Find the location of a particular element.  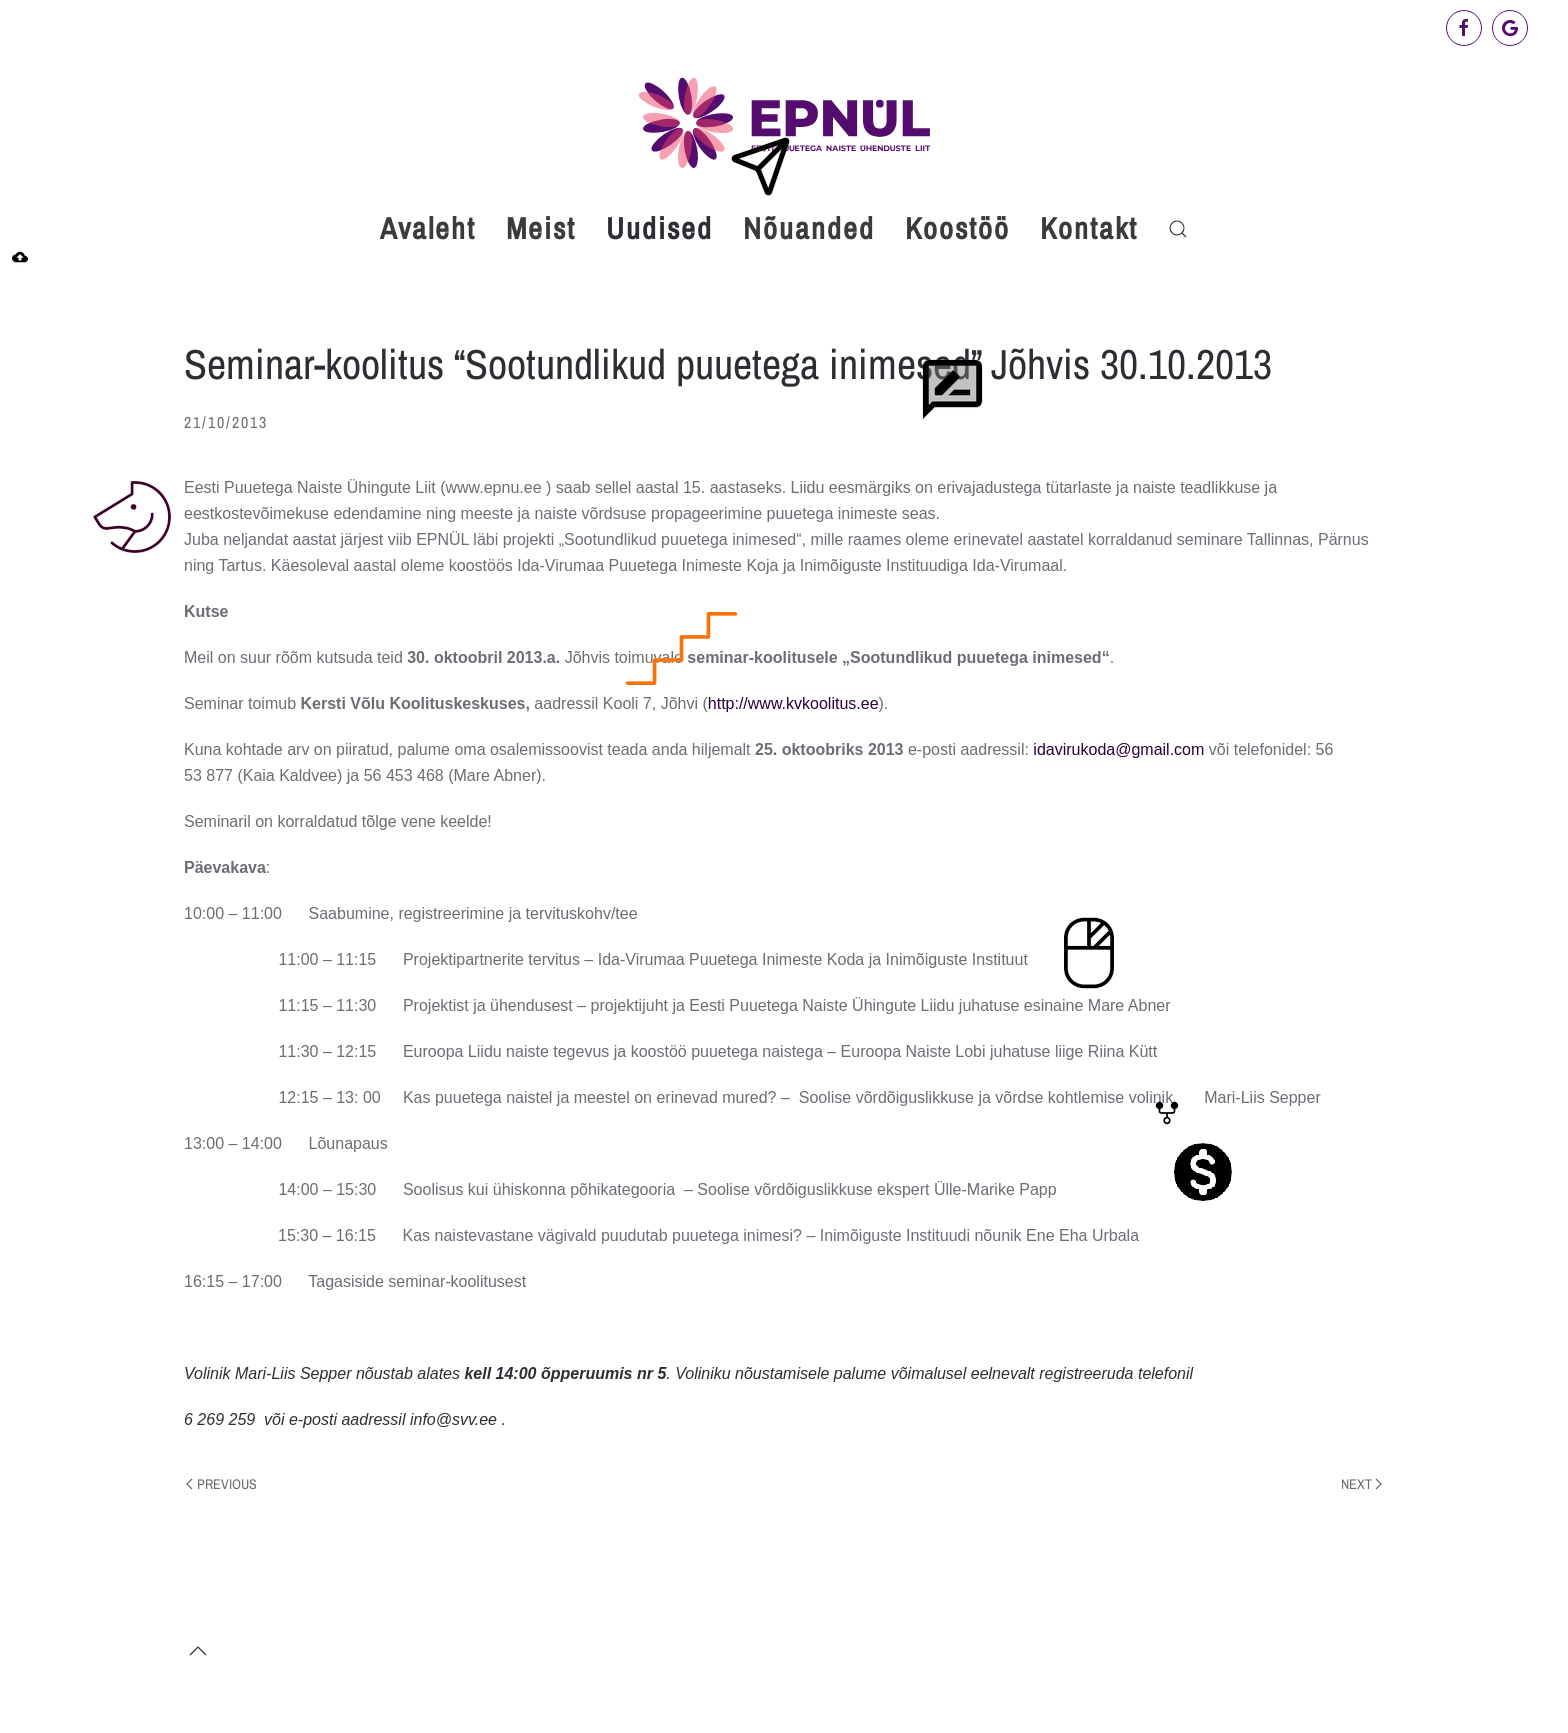

write a review or feedback is located at coordinates (952, 389).